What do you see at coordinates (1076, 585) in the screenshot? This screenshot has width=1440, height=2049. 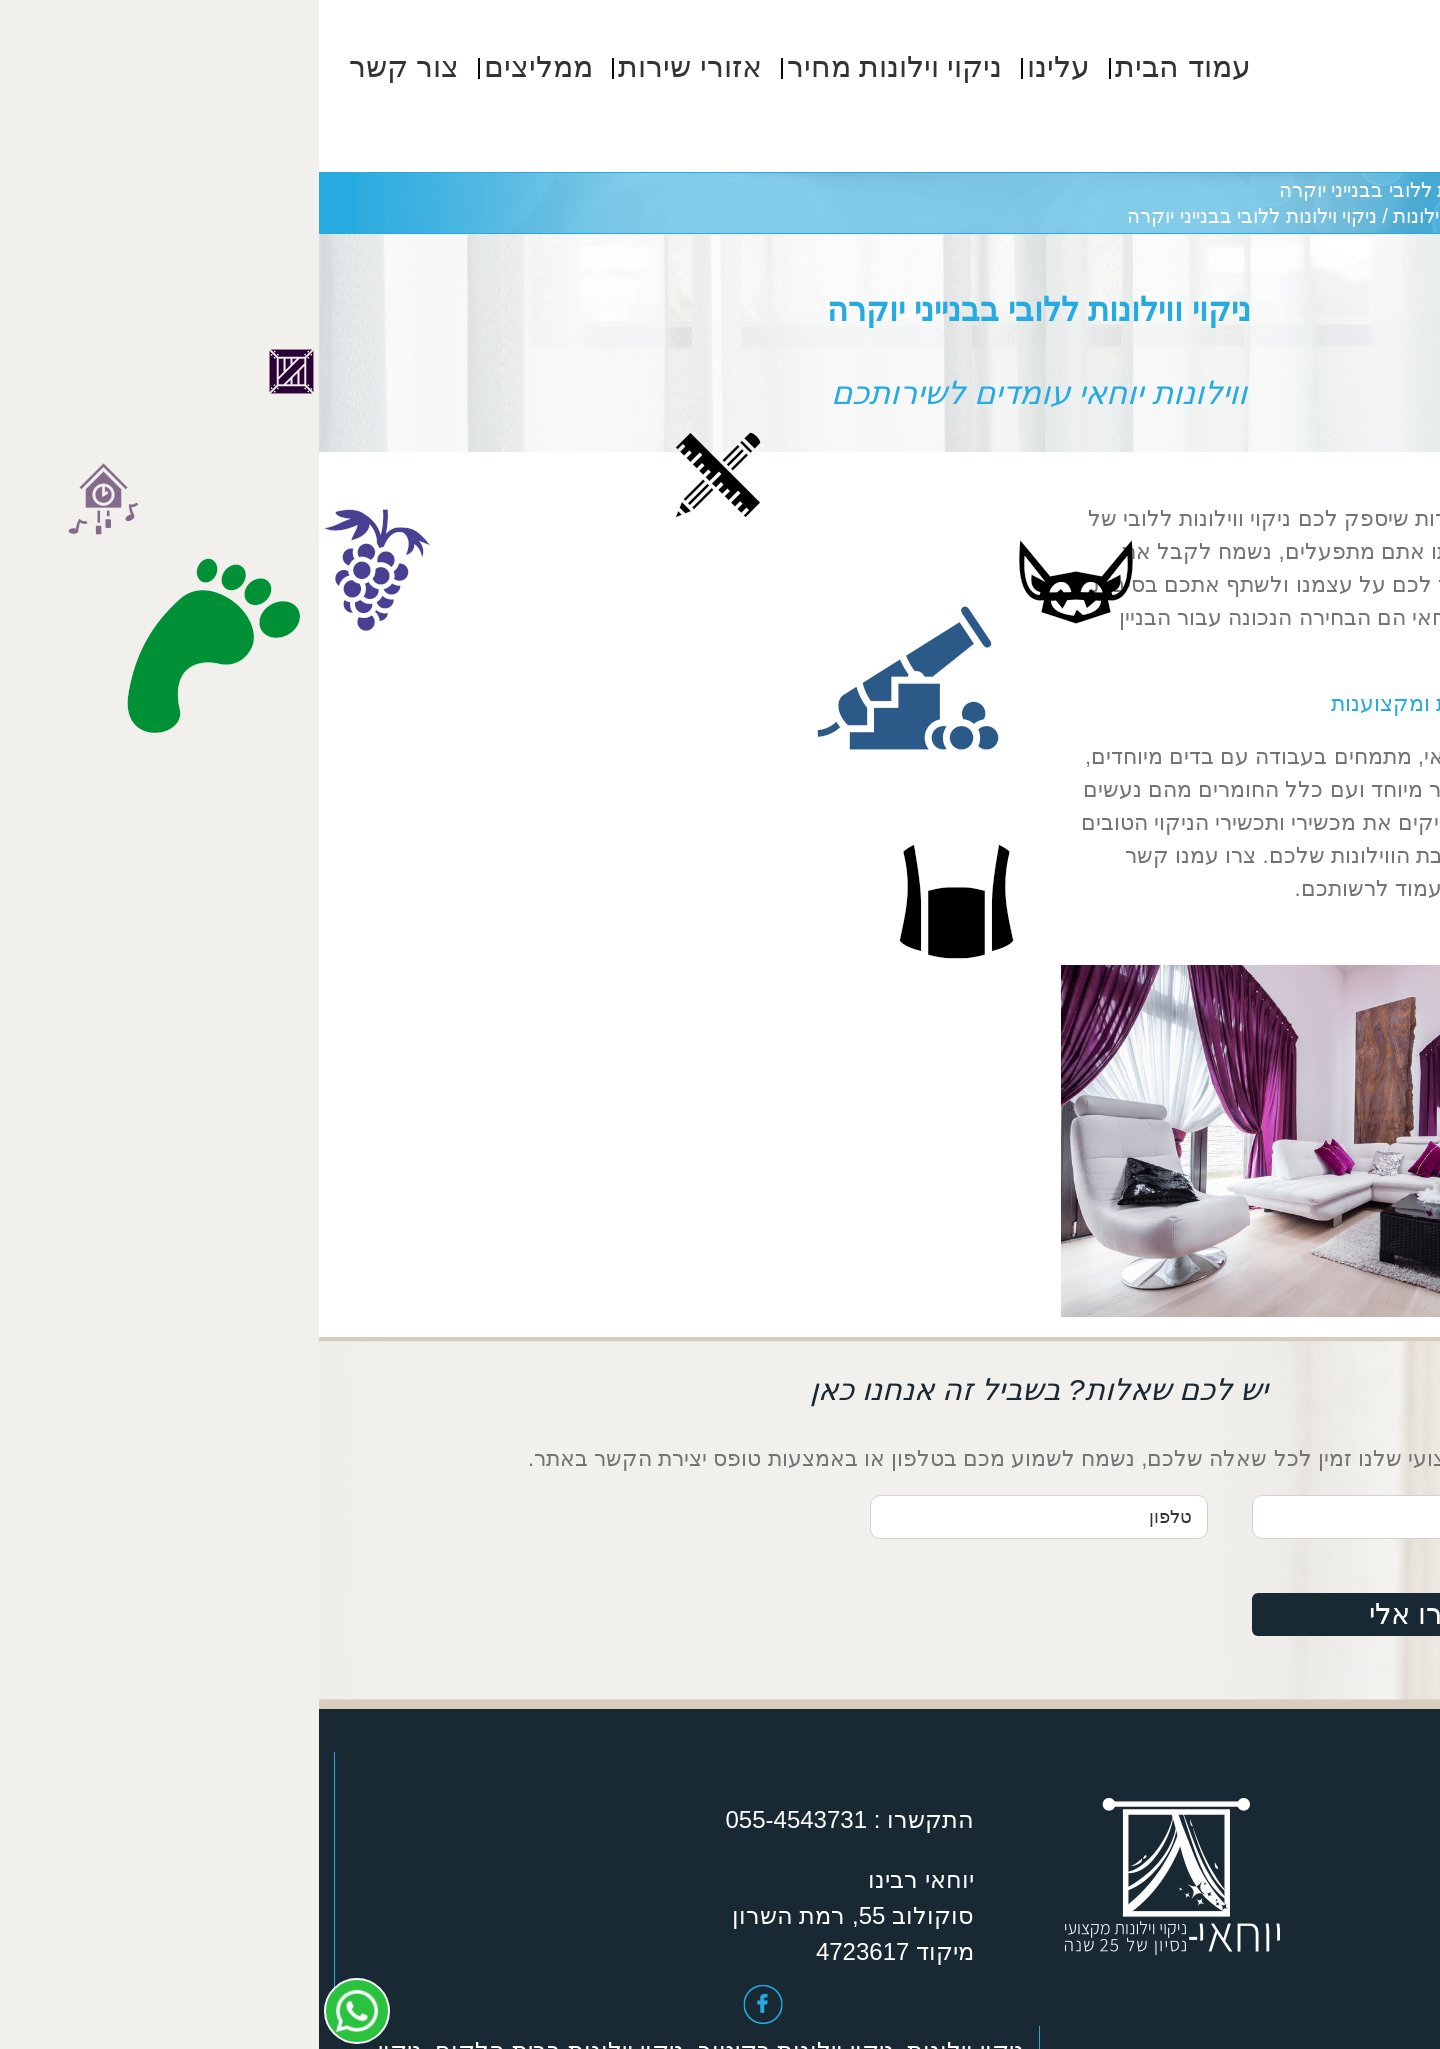 I see `select goblin character or enemy type` at bounding box center [1076, 585].